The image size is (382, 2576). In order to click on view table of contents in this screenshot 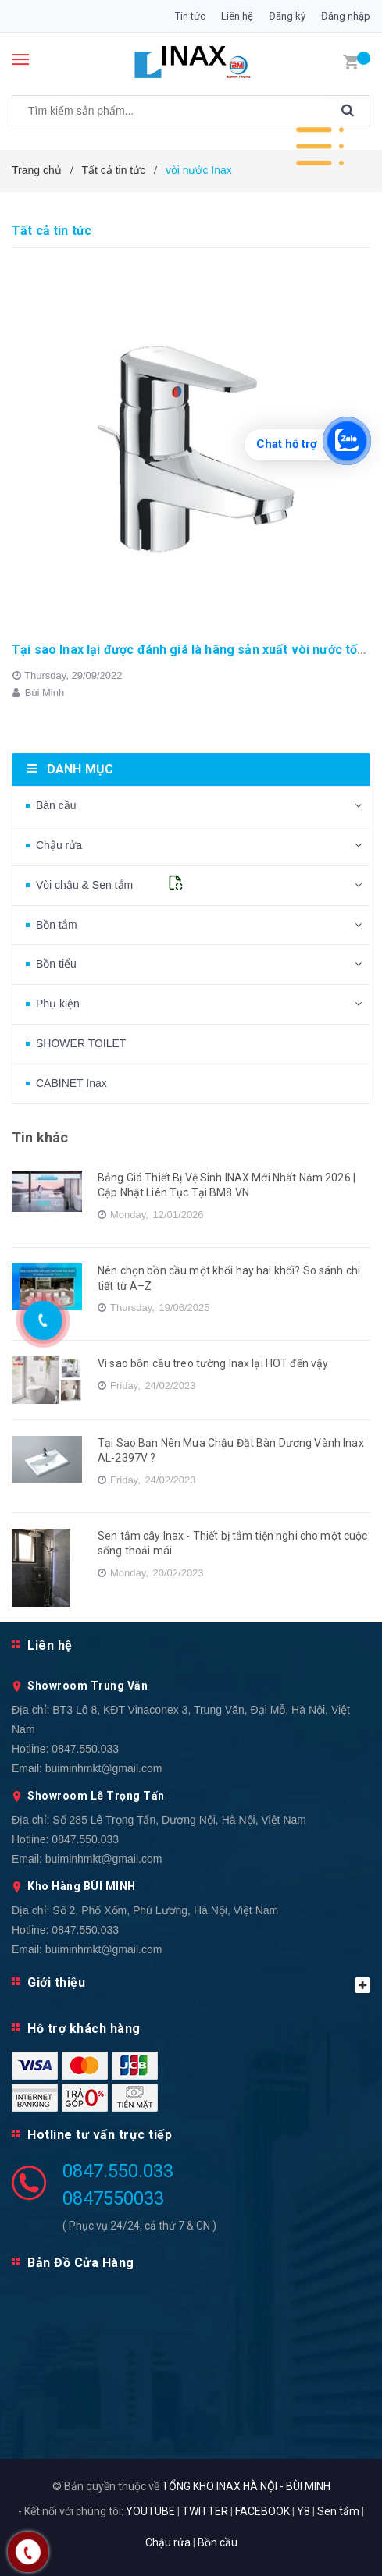, I will do `click(320, 146)`.